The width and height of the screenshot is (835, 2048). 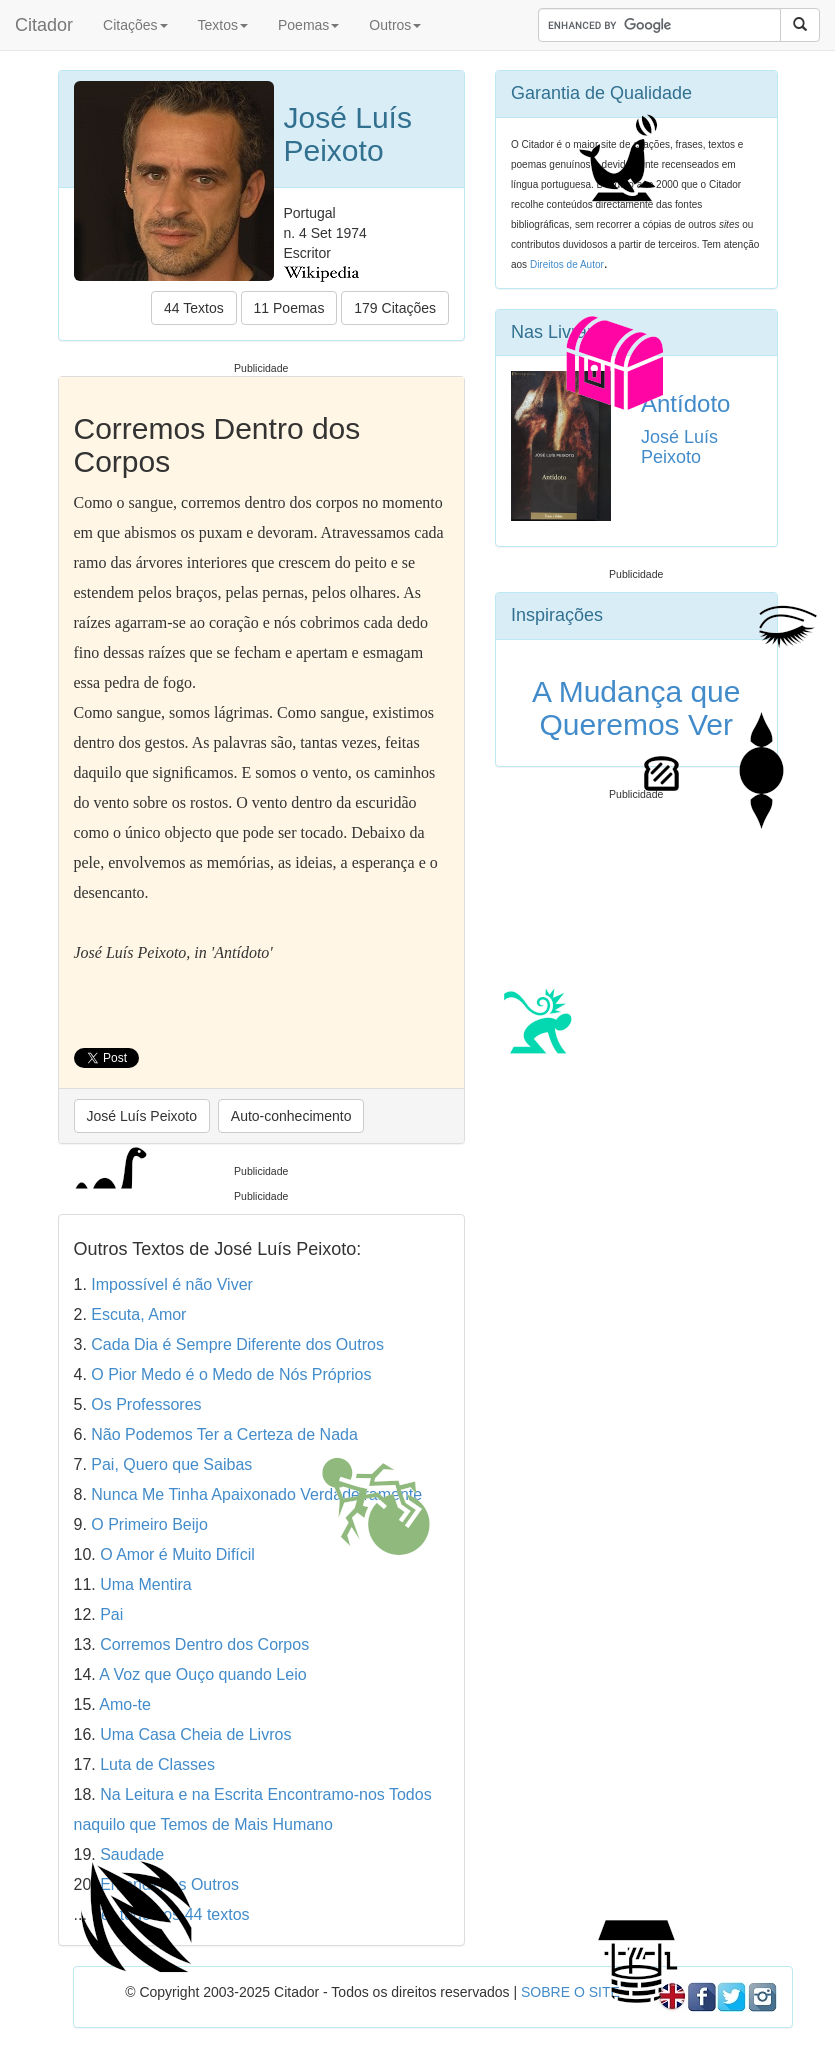 I want to click on toast or burn food item in a cooking game, so click(x=661, y=773).